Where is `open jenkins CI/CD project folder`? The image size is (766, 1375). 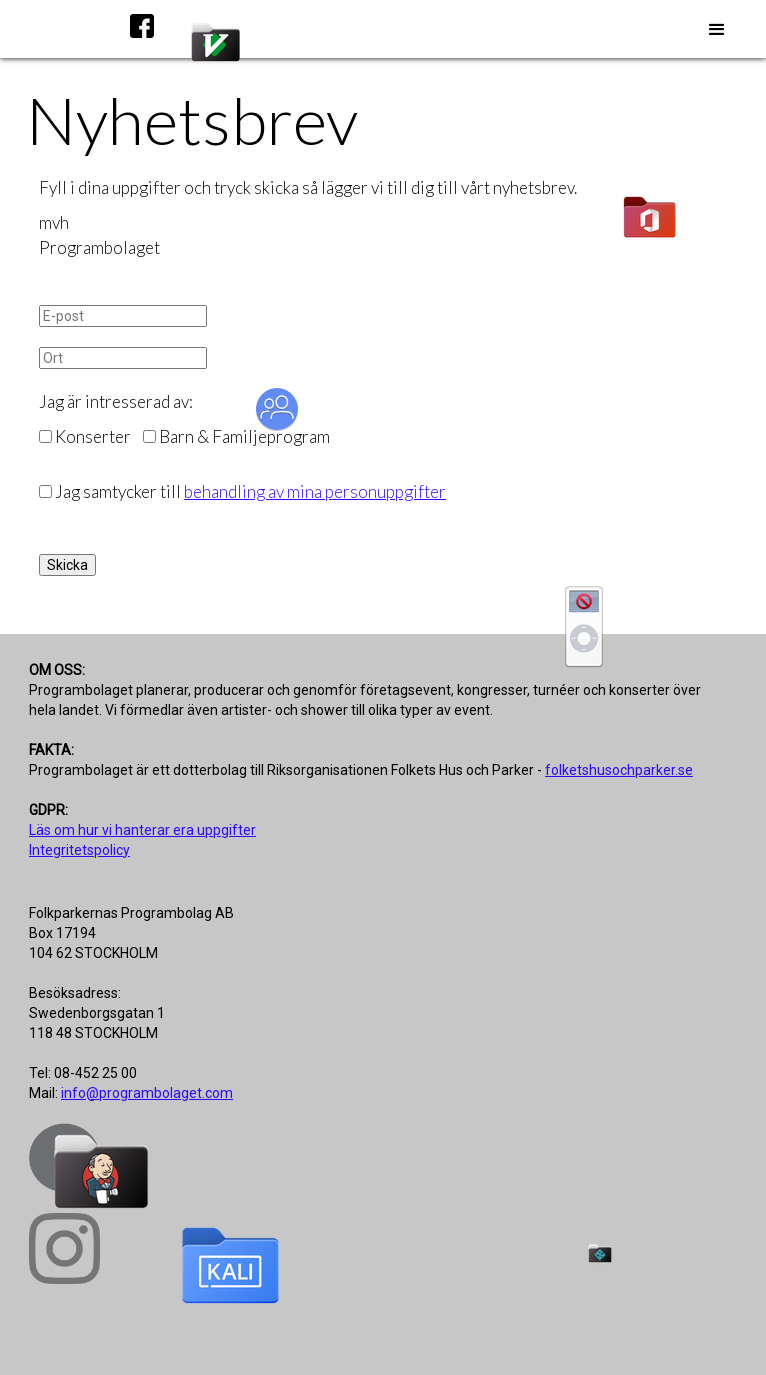
open jenkins CI/CD project folder is located at coordinates (101, 1174).